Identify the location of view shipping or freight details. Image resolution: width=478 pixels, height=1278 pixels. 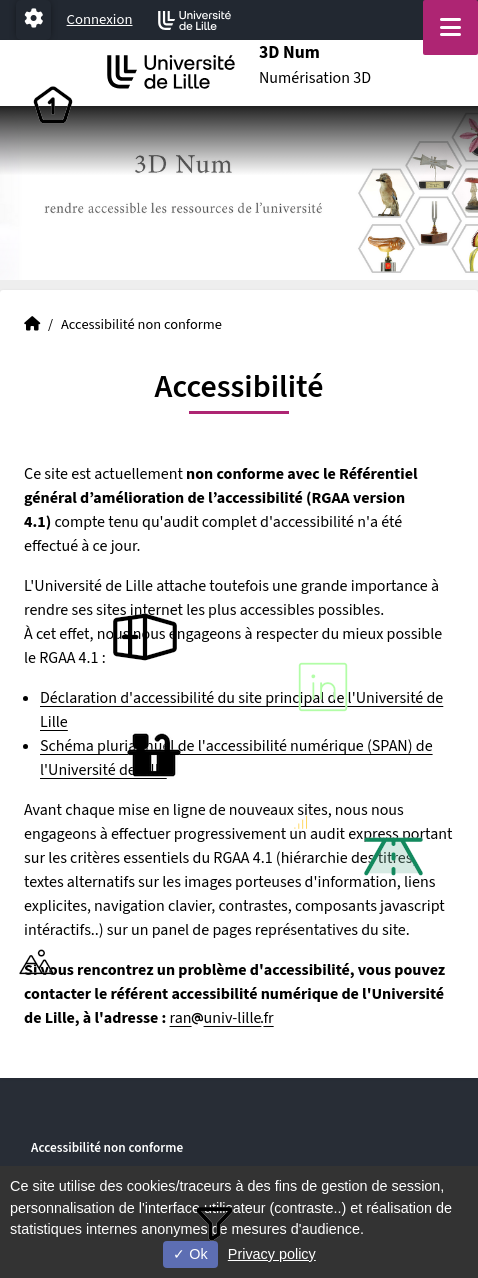
(145, 637).